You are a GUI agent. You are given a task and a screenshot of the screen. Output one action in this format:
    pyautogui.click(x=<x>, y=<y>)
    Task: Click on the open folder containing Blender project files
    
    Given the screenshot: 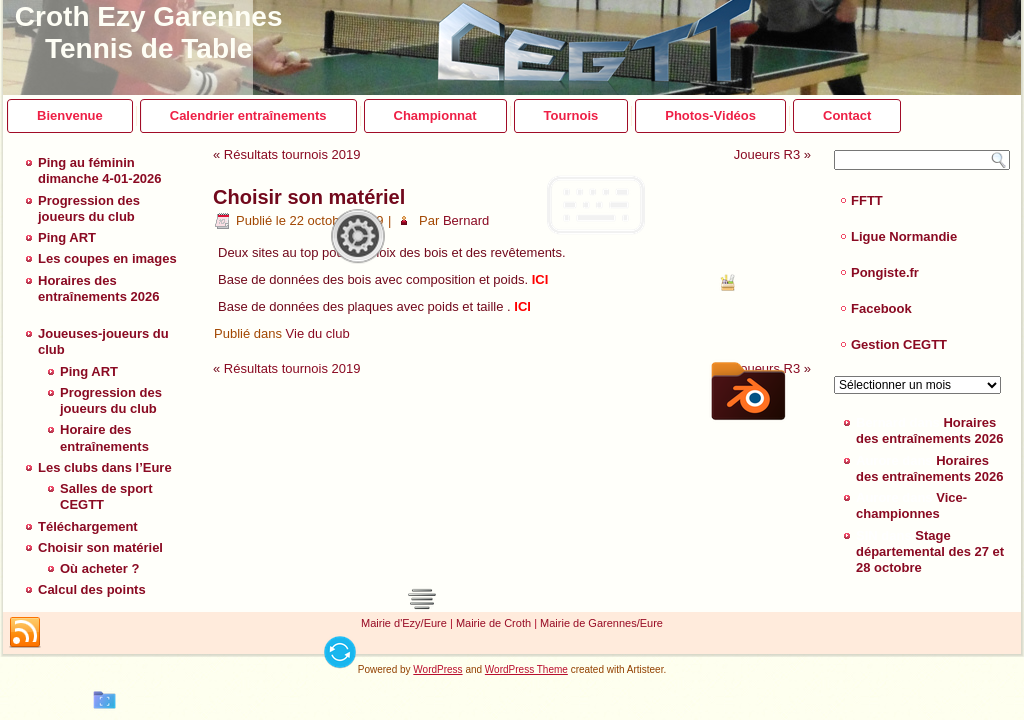 What is the action you would take?
    pyautogui.click(x=748, y=393)
    